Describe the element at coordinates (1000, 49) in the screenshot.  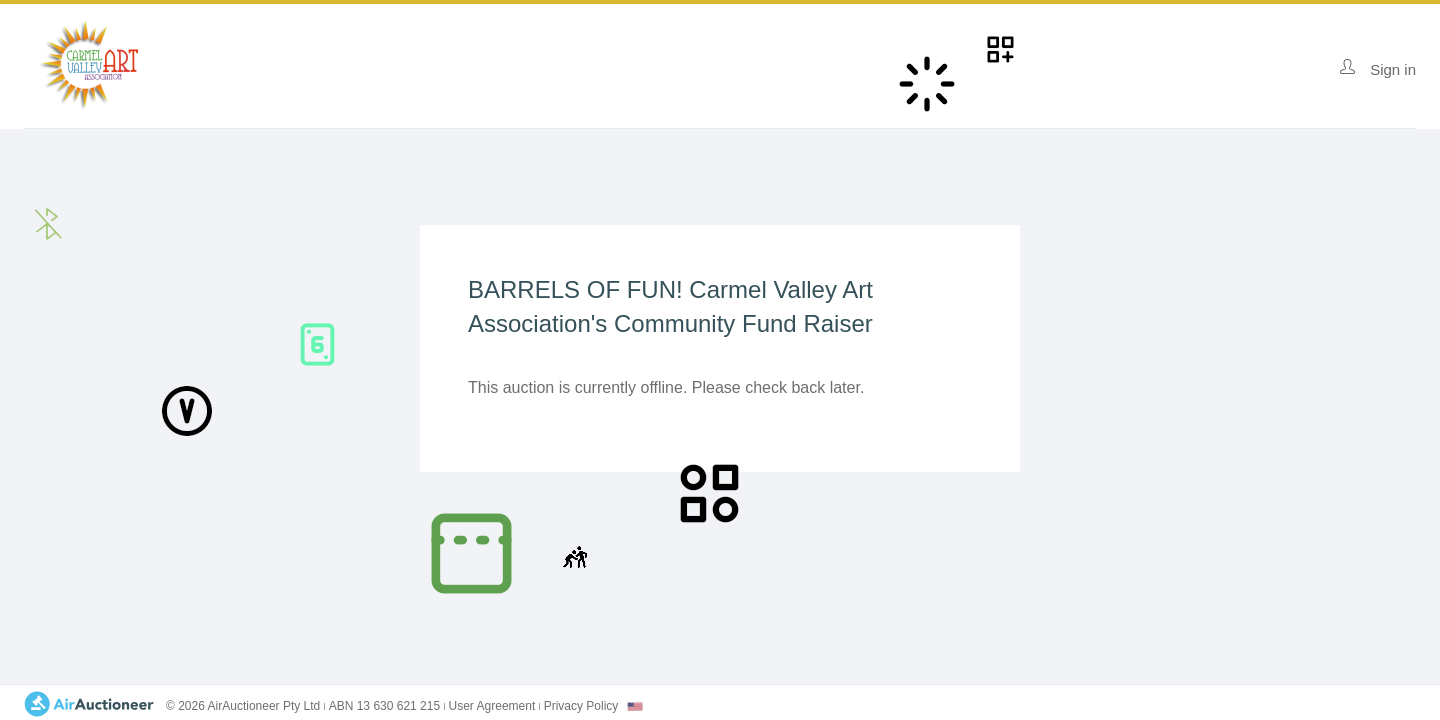
I see `add a new category` at that location.